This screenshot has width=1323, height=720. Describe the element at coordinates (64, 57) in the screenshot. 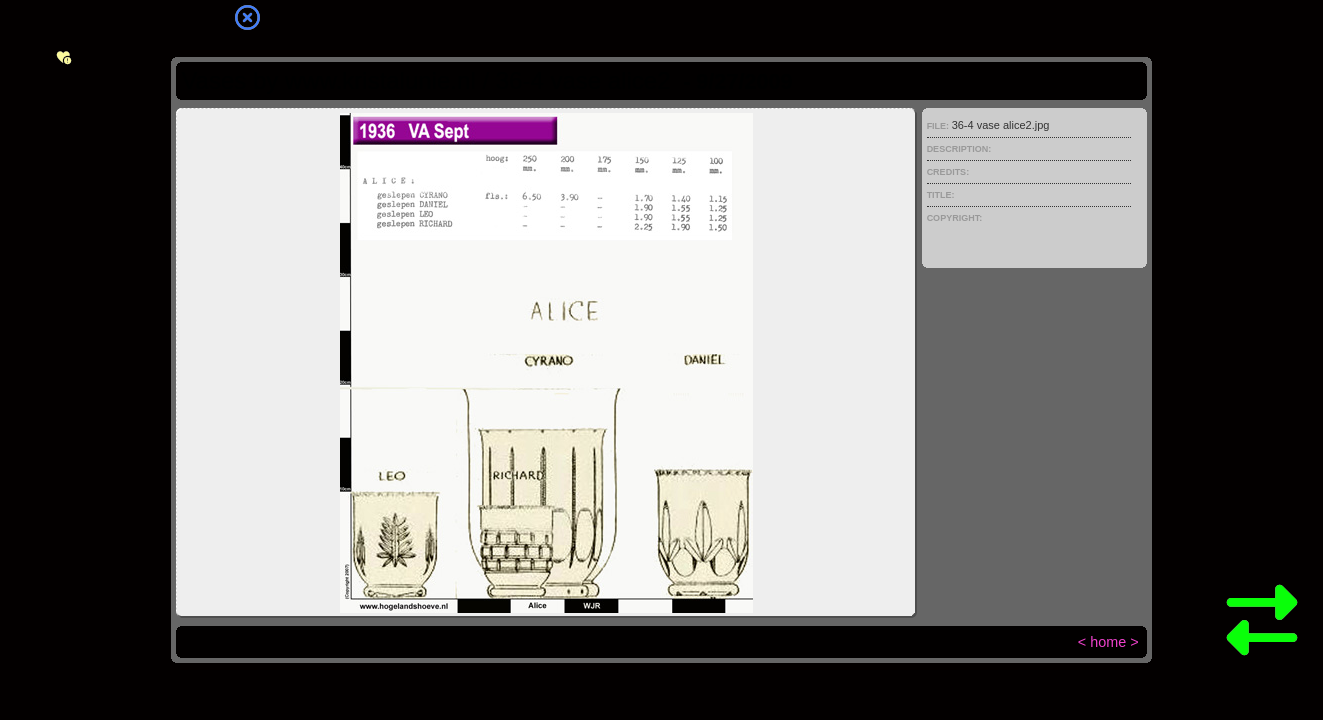

I see `health alert or warning notification` at that location.